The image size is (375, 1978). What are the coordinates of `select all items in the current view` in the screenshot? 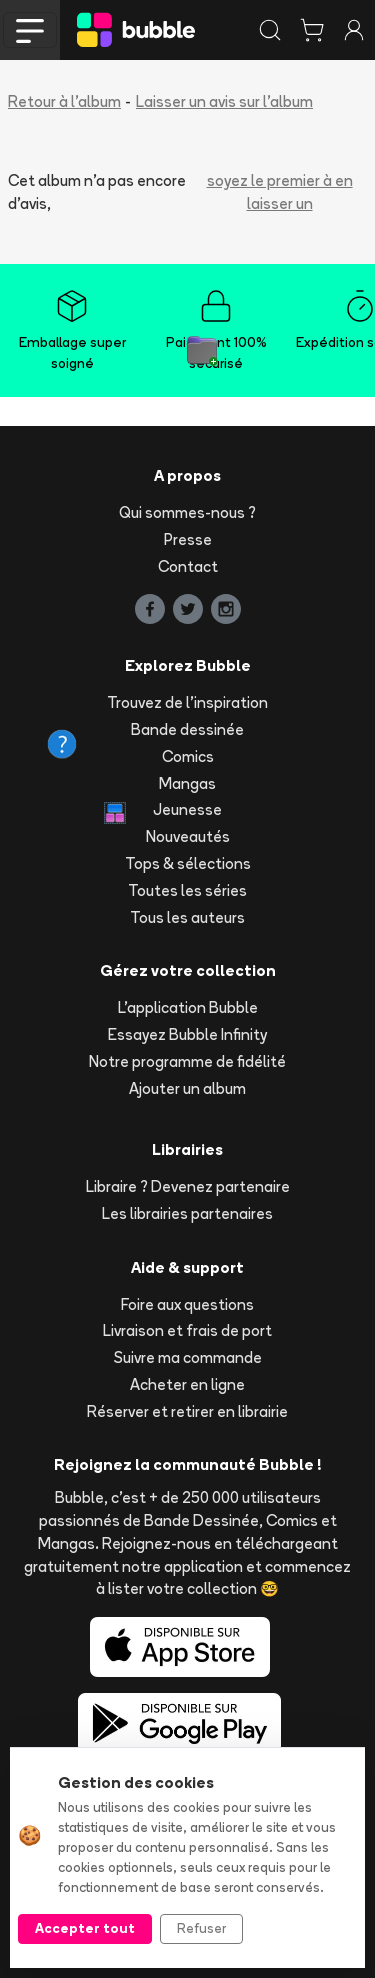 It's located at (115, 813).